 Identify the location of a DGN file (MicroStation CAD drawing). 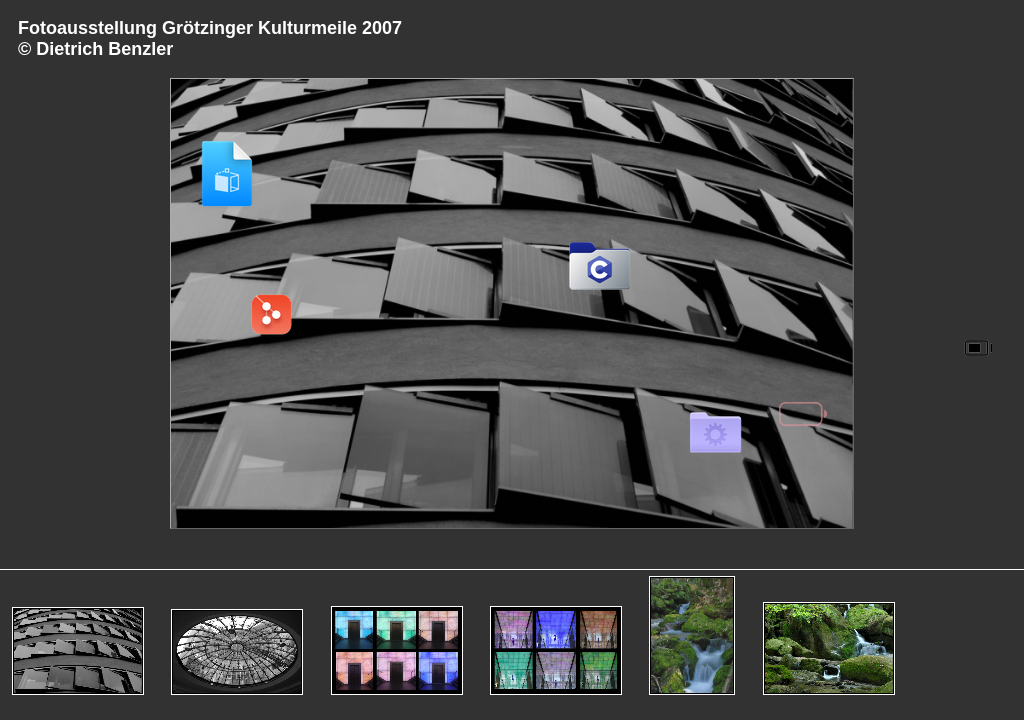
(227, 175).